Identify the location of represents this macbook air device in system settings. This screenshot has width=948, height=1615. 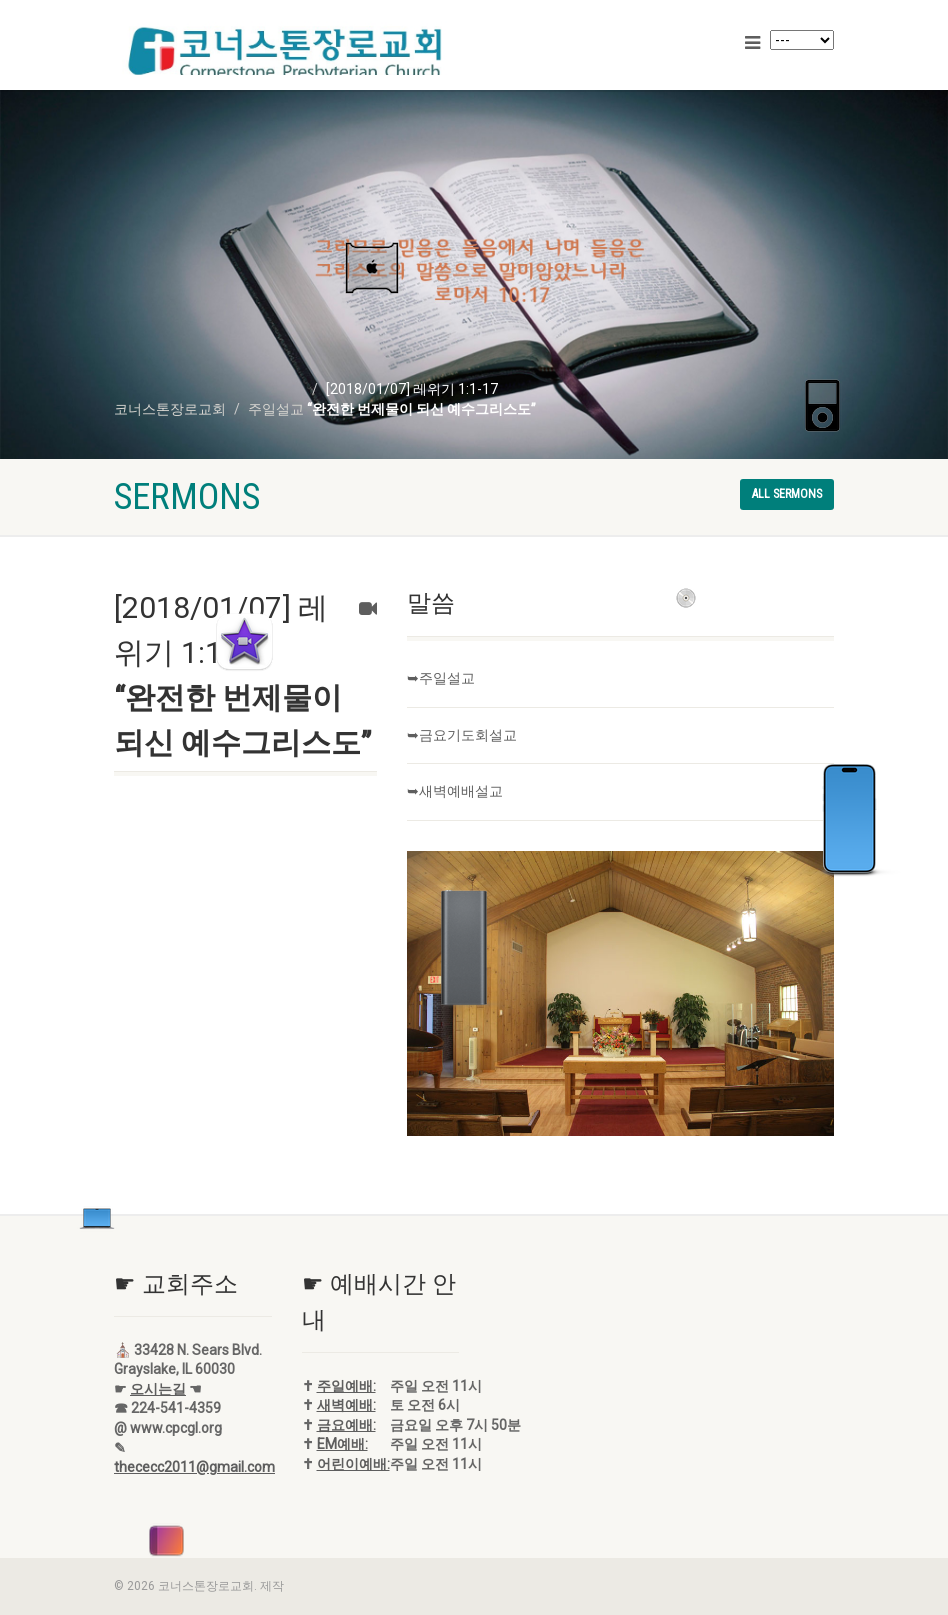
(97, 1217).